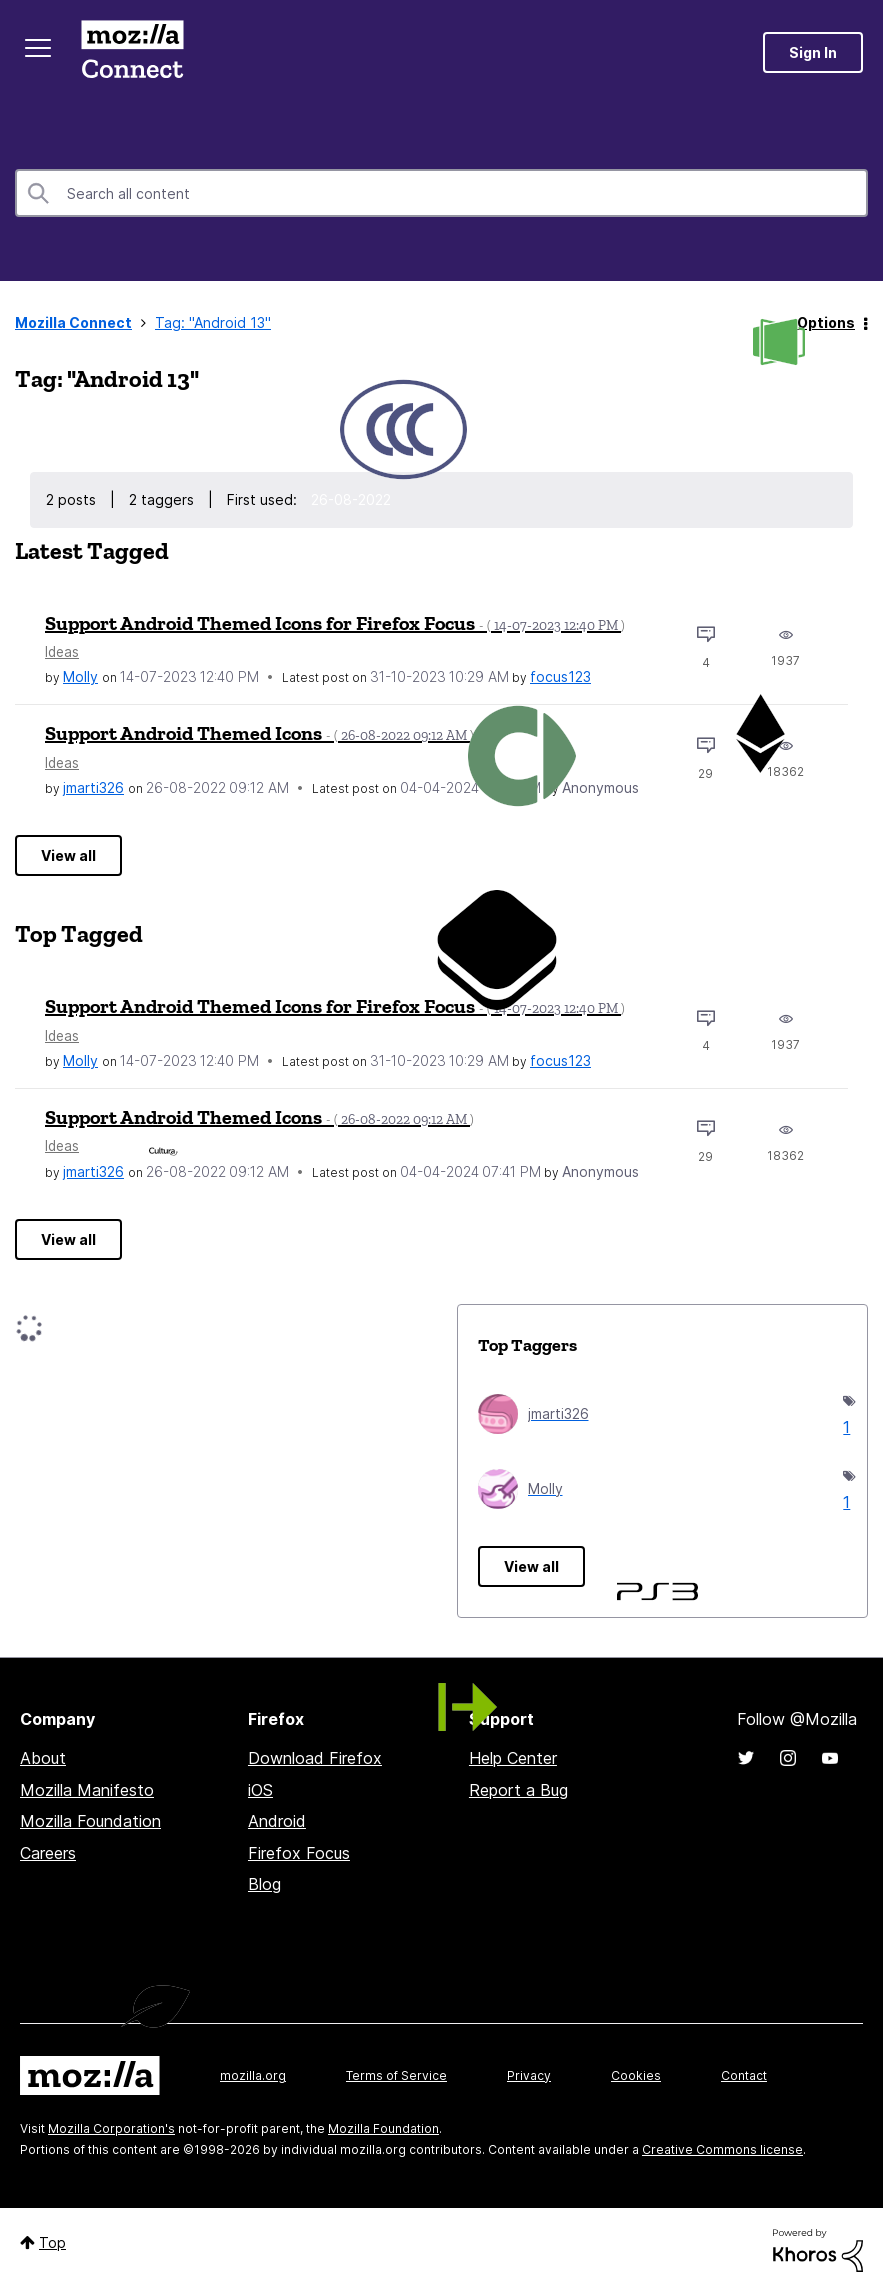 The width and height of the screenshot is (883, 2292). I want to click on reveal.js presentation framework logo, so click(779, 342).